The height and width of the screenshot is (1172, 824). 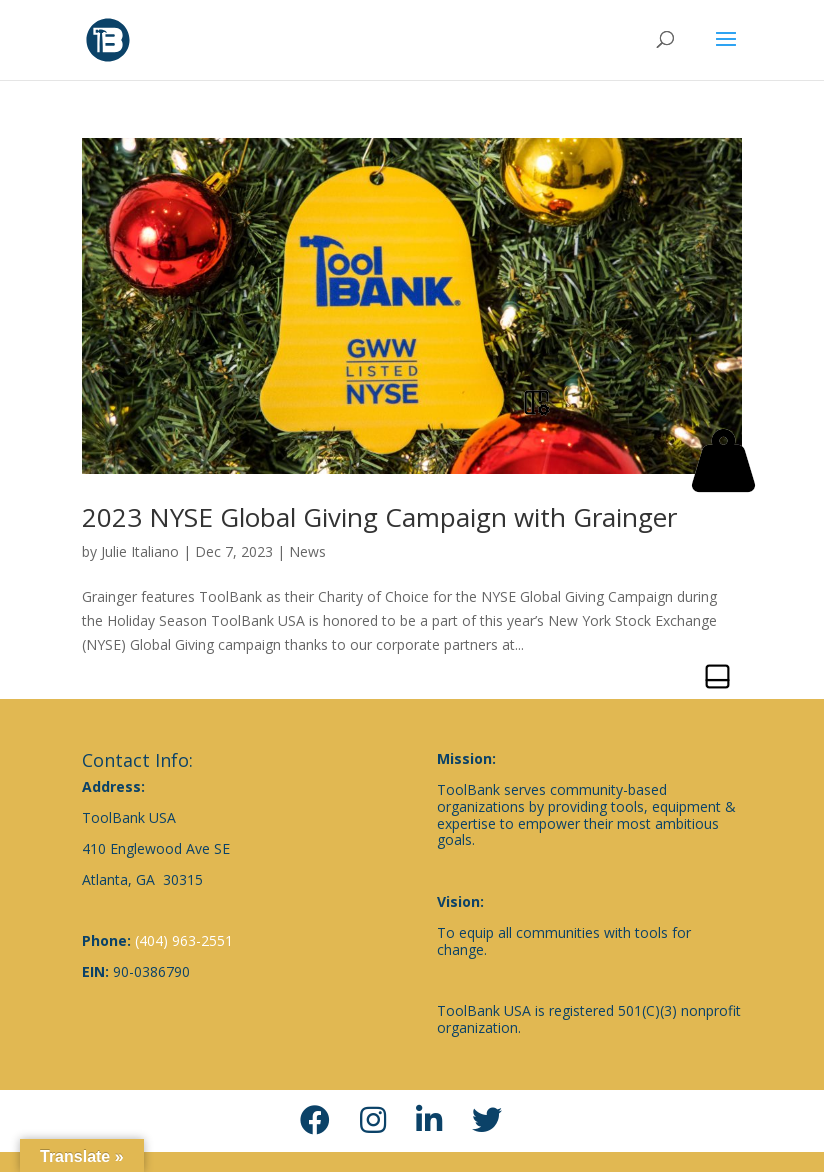 I want to click on toggle bottom panel visibility, so click(x=717, y=676).